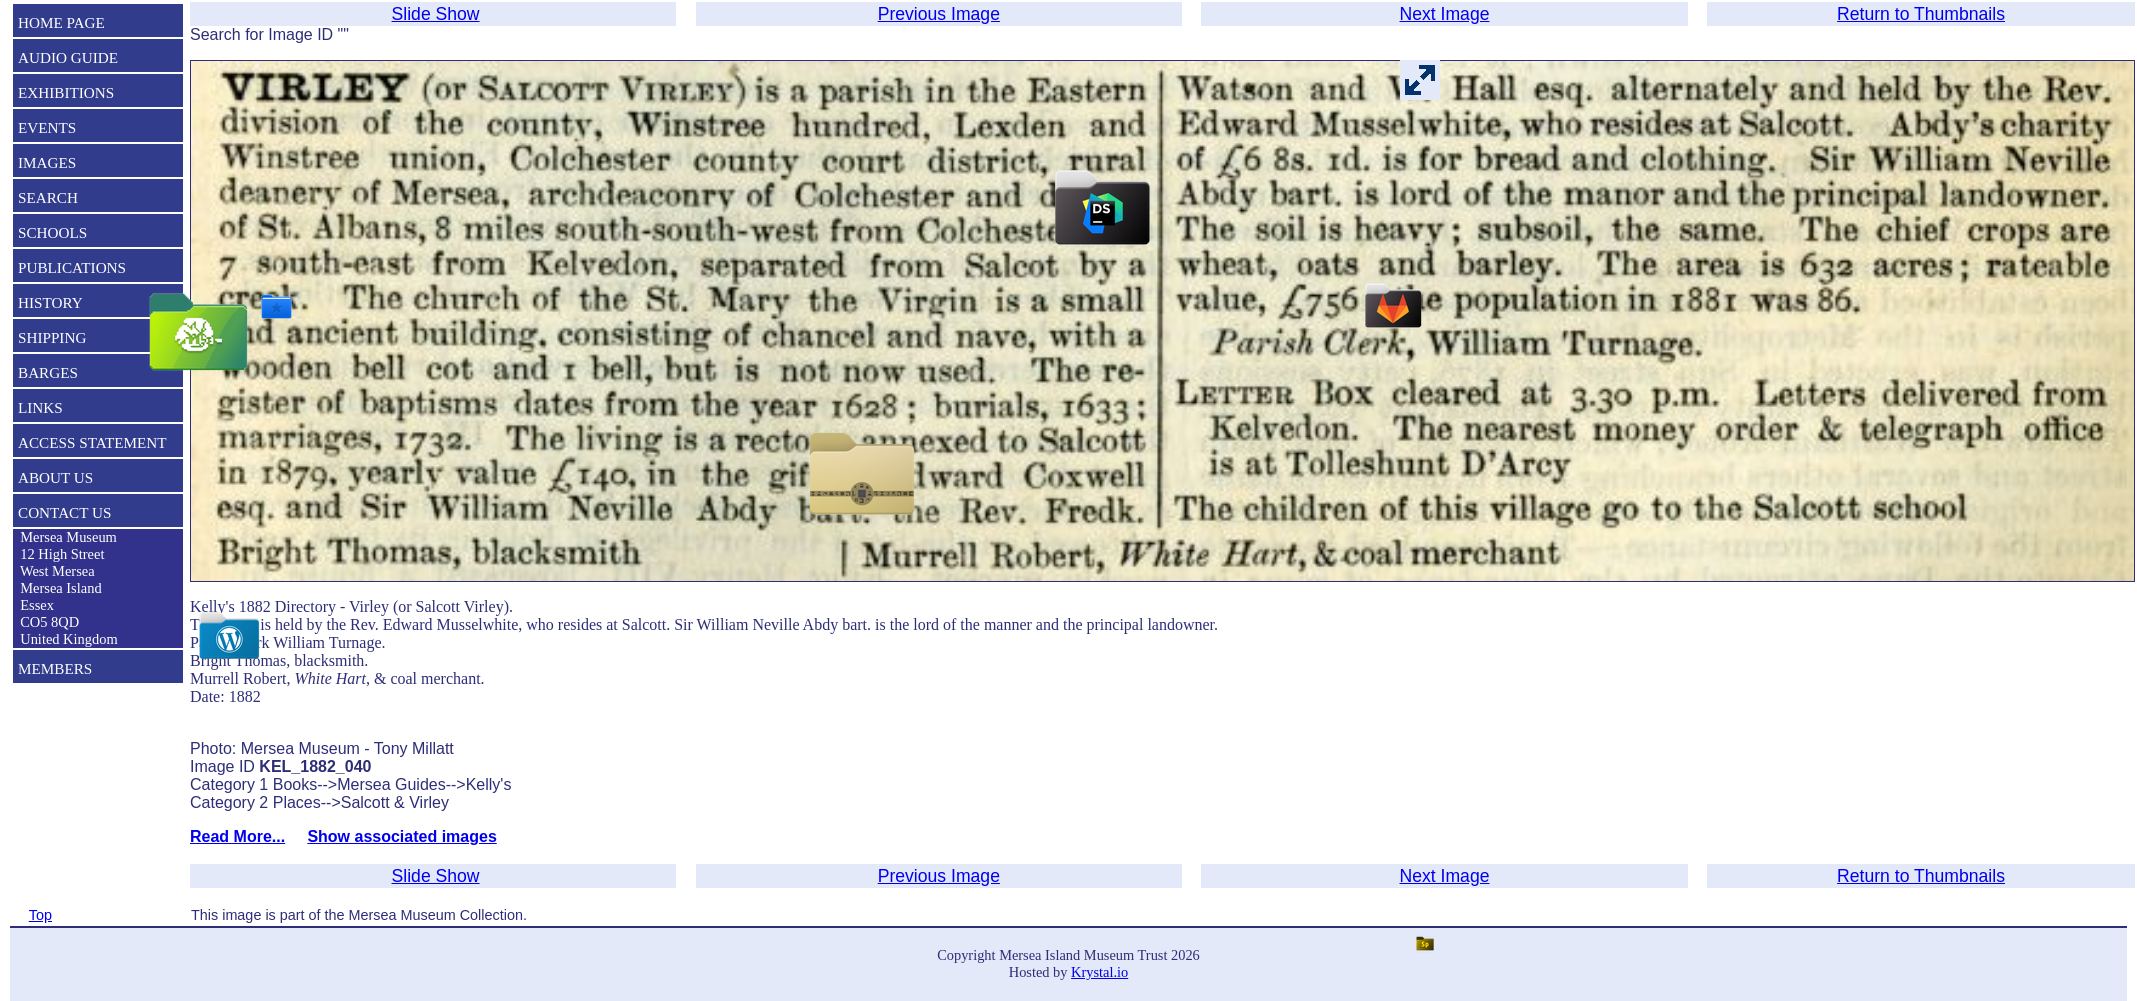 Image resolution: width=2137 pixels, height=1001 pixels. What do you see at coordinates (229, 637) in the screenshot?
I see `folder containing wordpress website files` at bounding box center [229, 637].